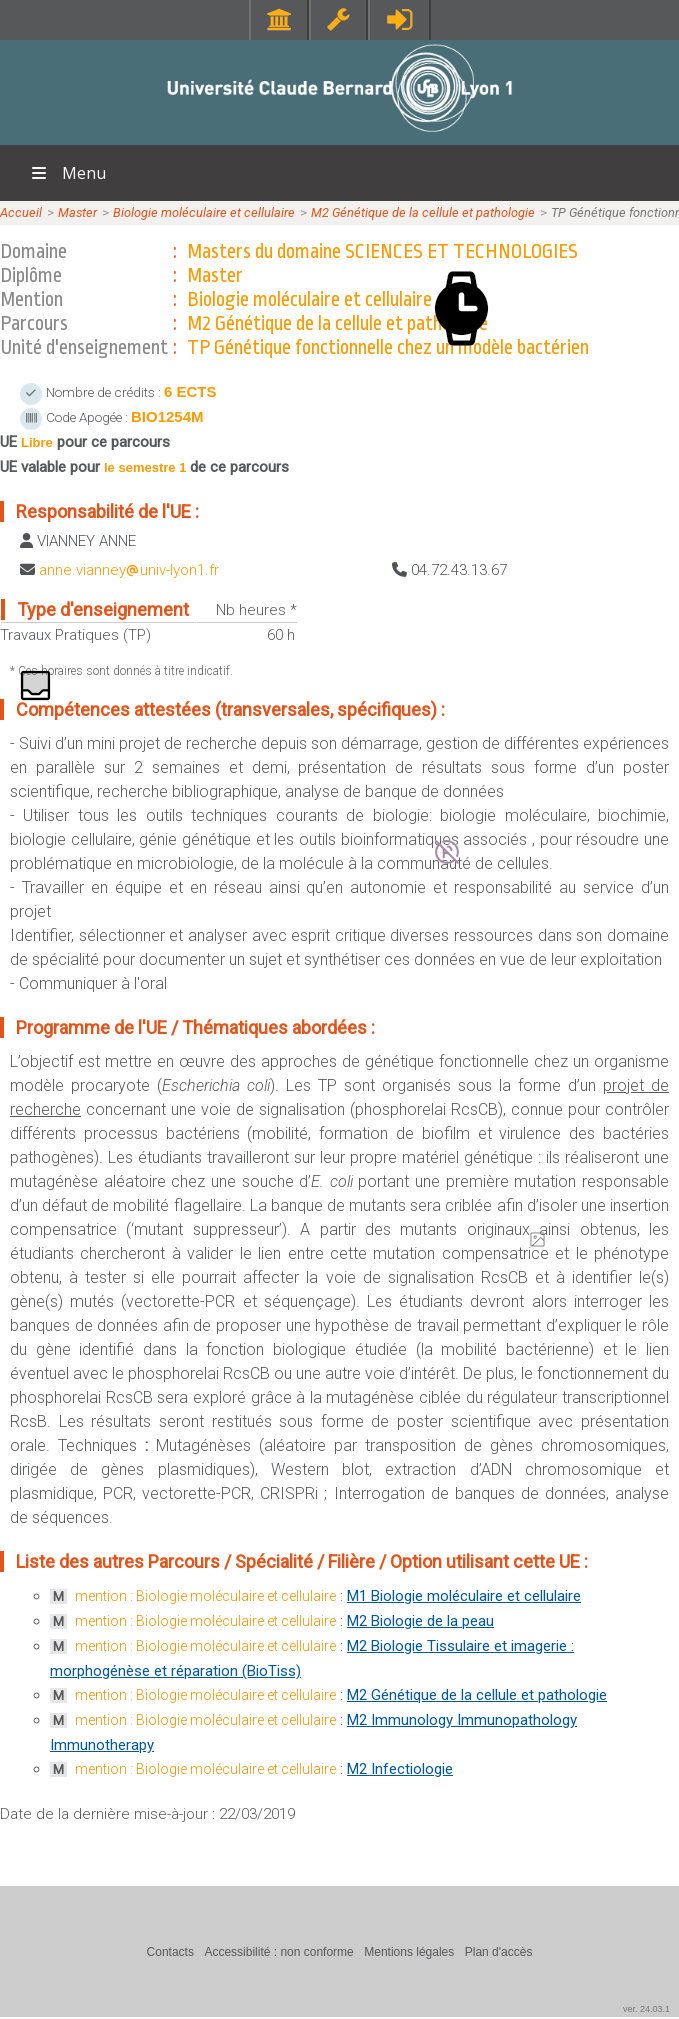 This screenshot has height=2019, width=679. What do you see at coordinates (537, 1239) in the screenshot?
I see `view or open an image` at bounding box center [537, 1239].